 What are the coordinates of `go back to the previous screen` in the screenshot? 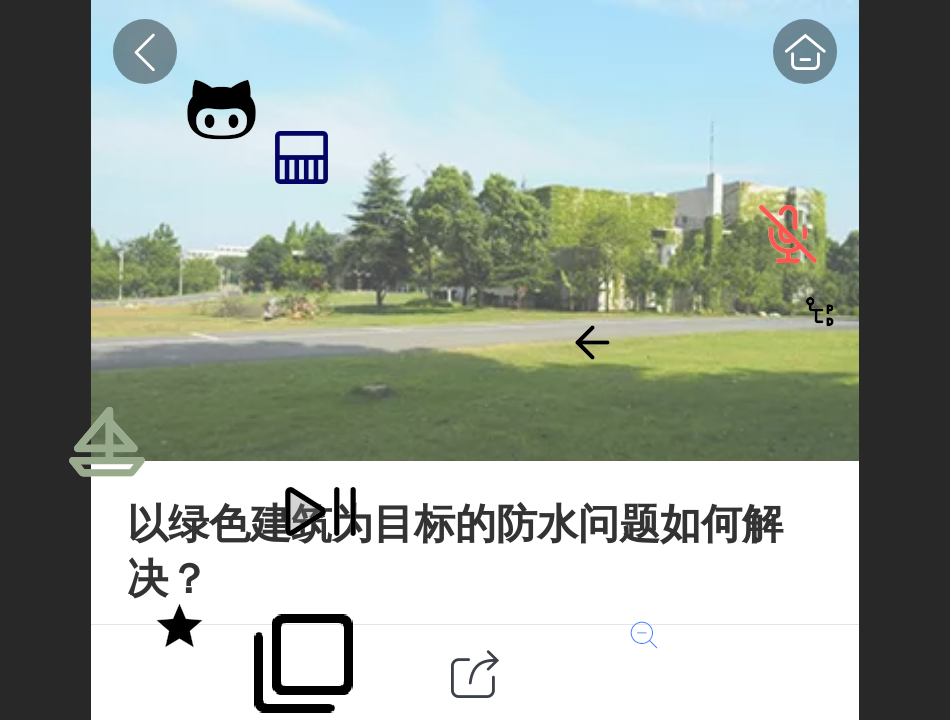 It's located at (592, 342).